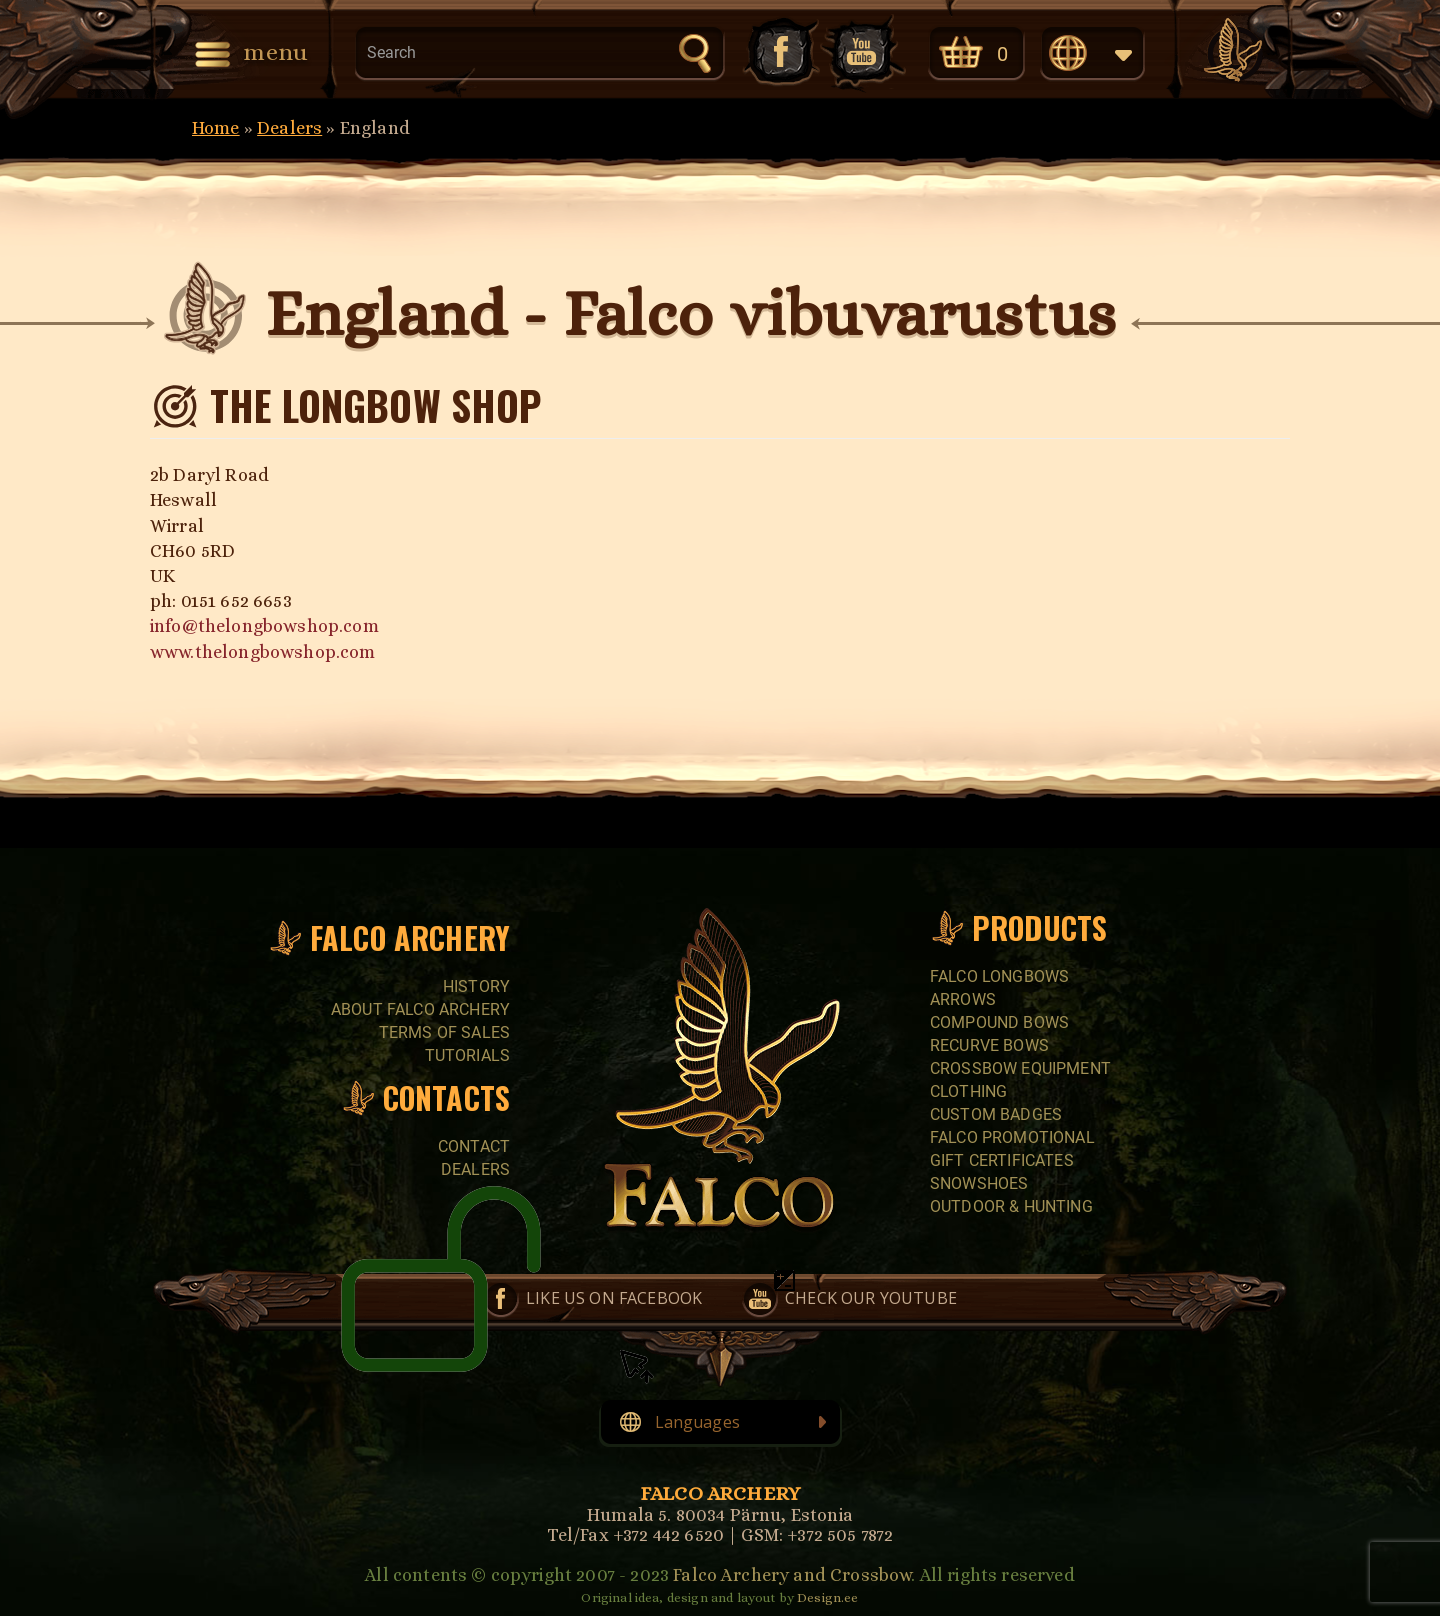 The width and height of the screenshot is (1440, 1616). Describe the element at coordinates (441, 1279) in the screenshot. I see `unlocked or unsecured state` at that location.